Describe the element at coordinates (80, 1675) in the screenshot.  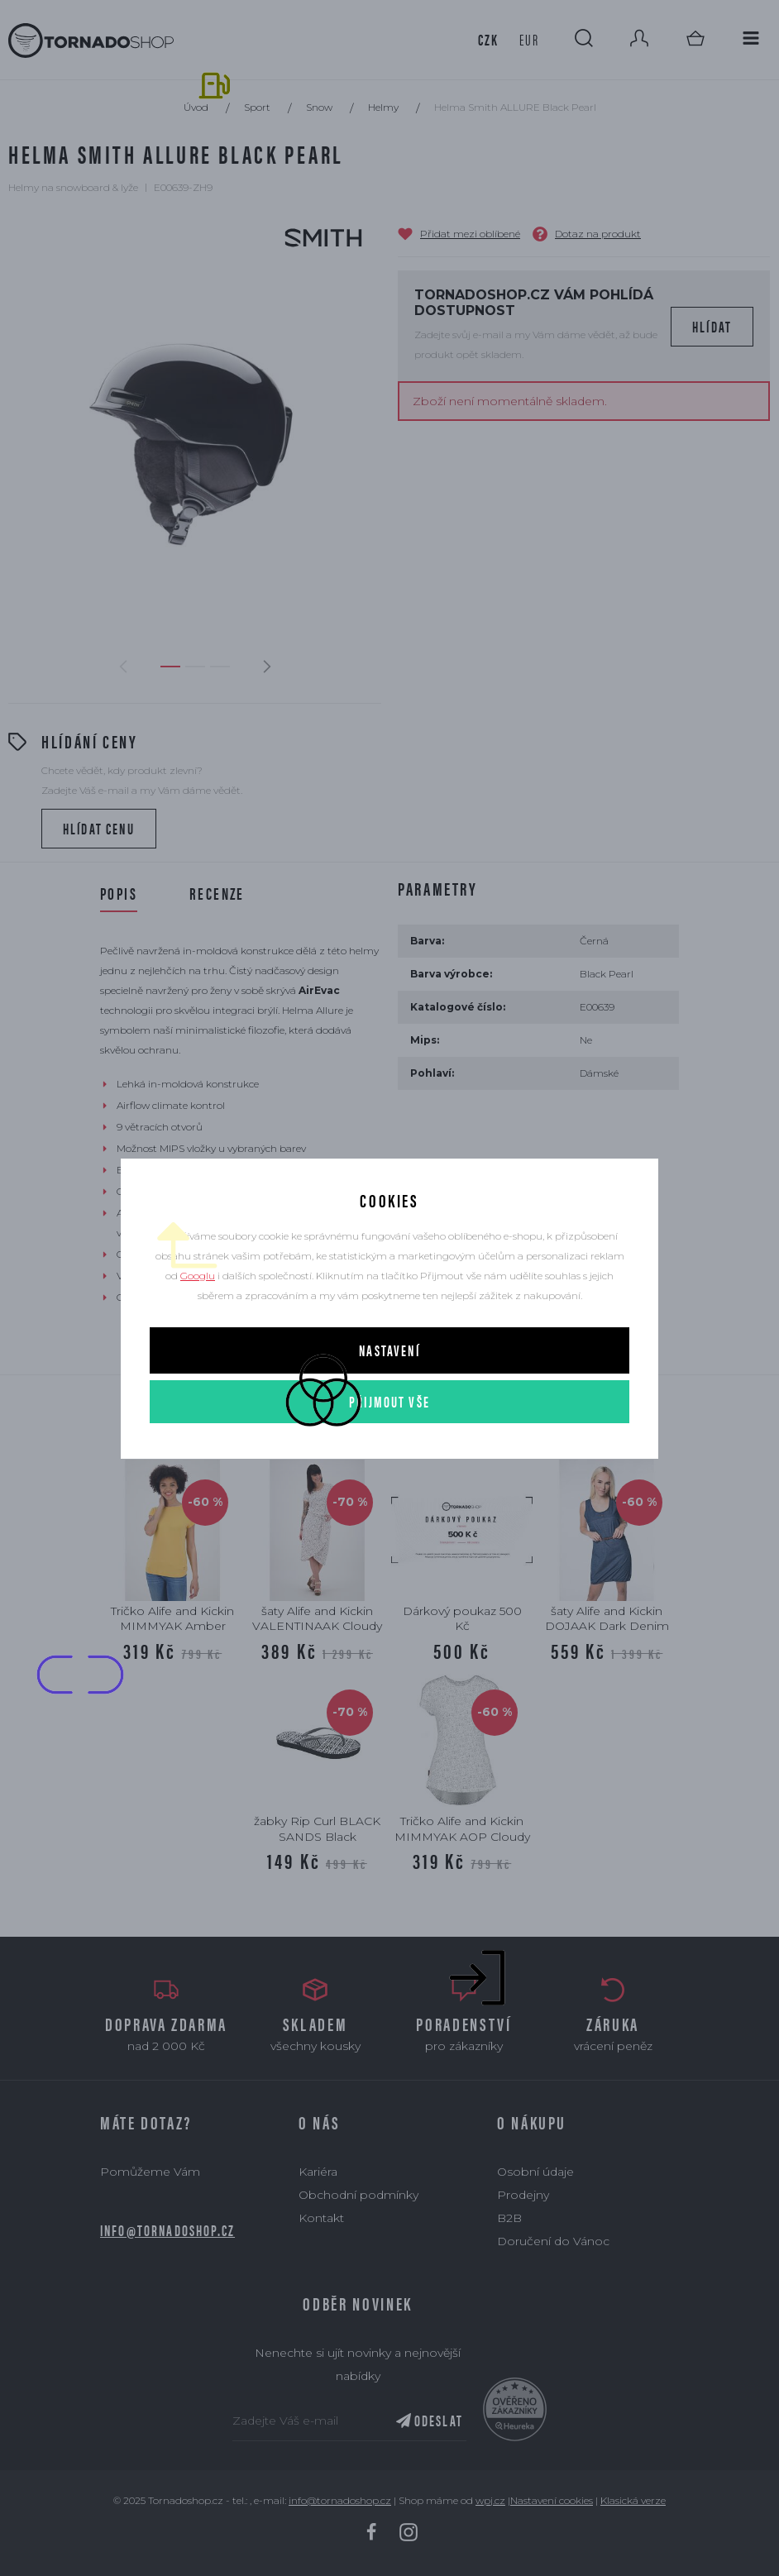
I see `unlink or disconnect a linked item` at that location.